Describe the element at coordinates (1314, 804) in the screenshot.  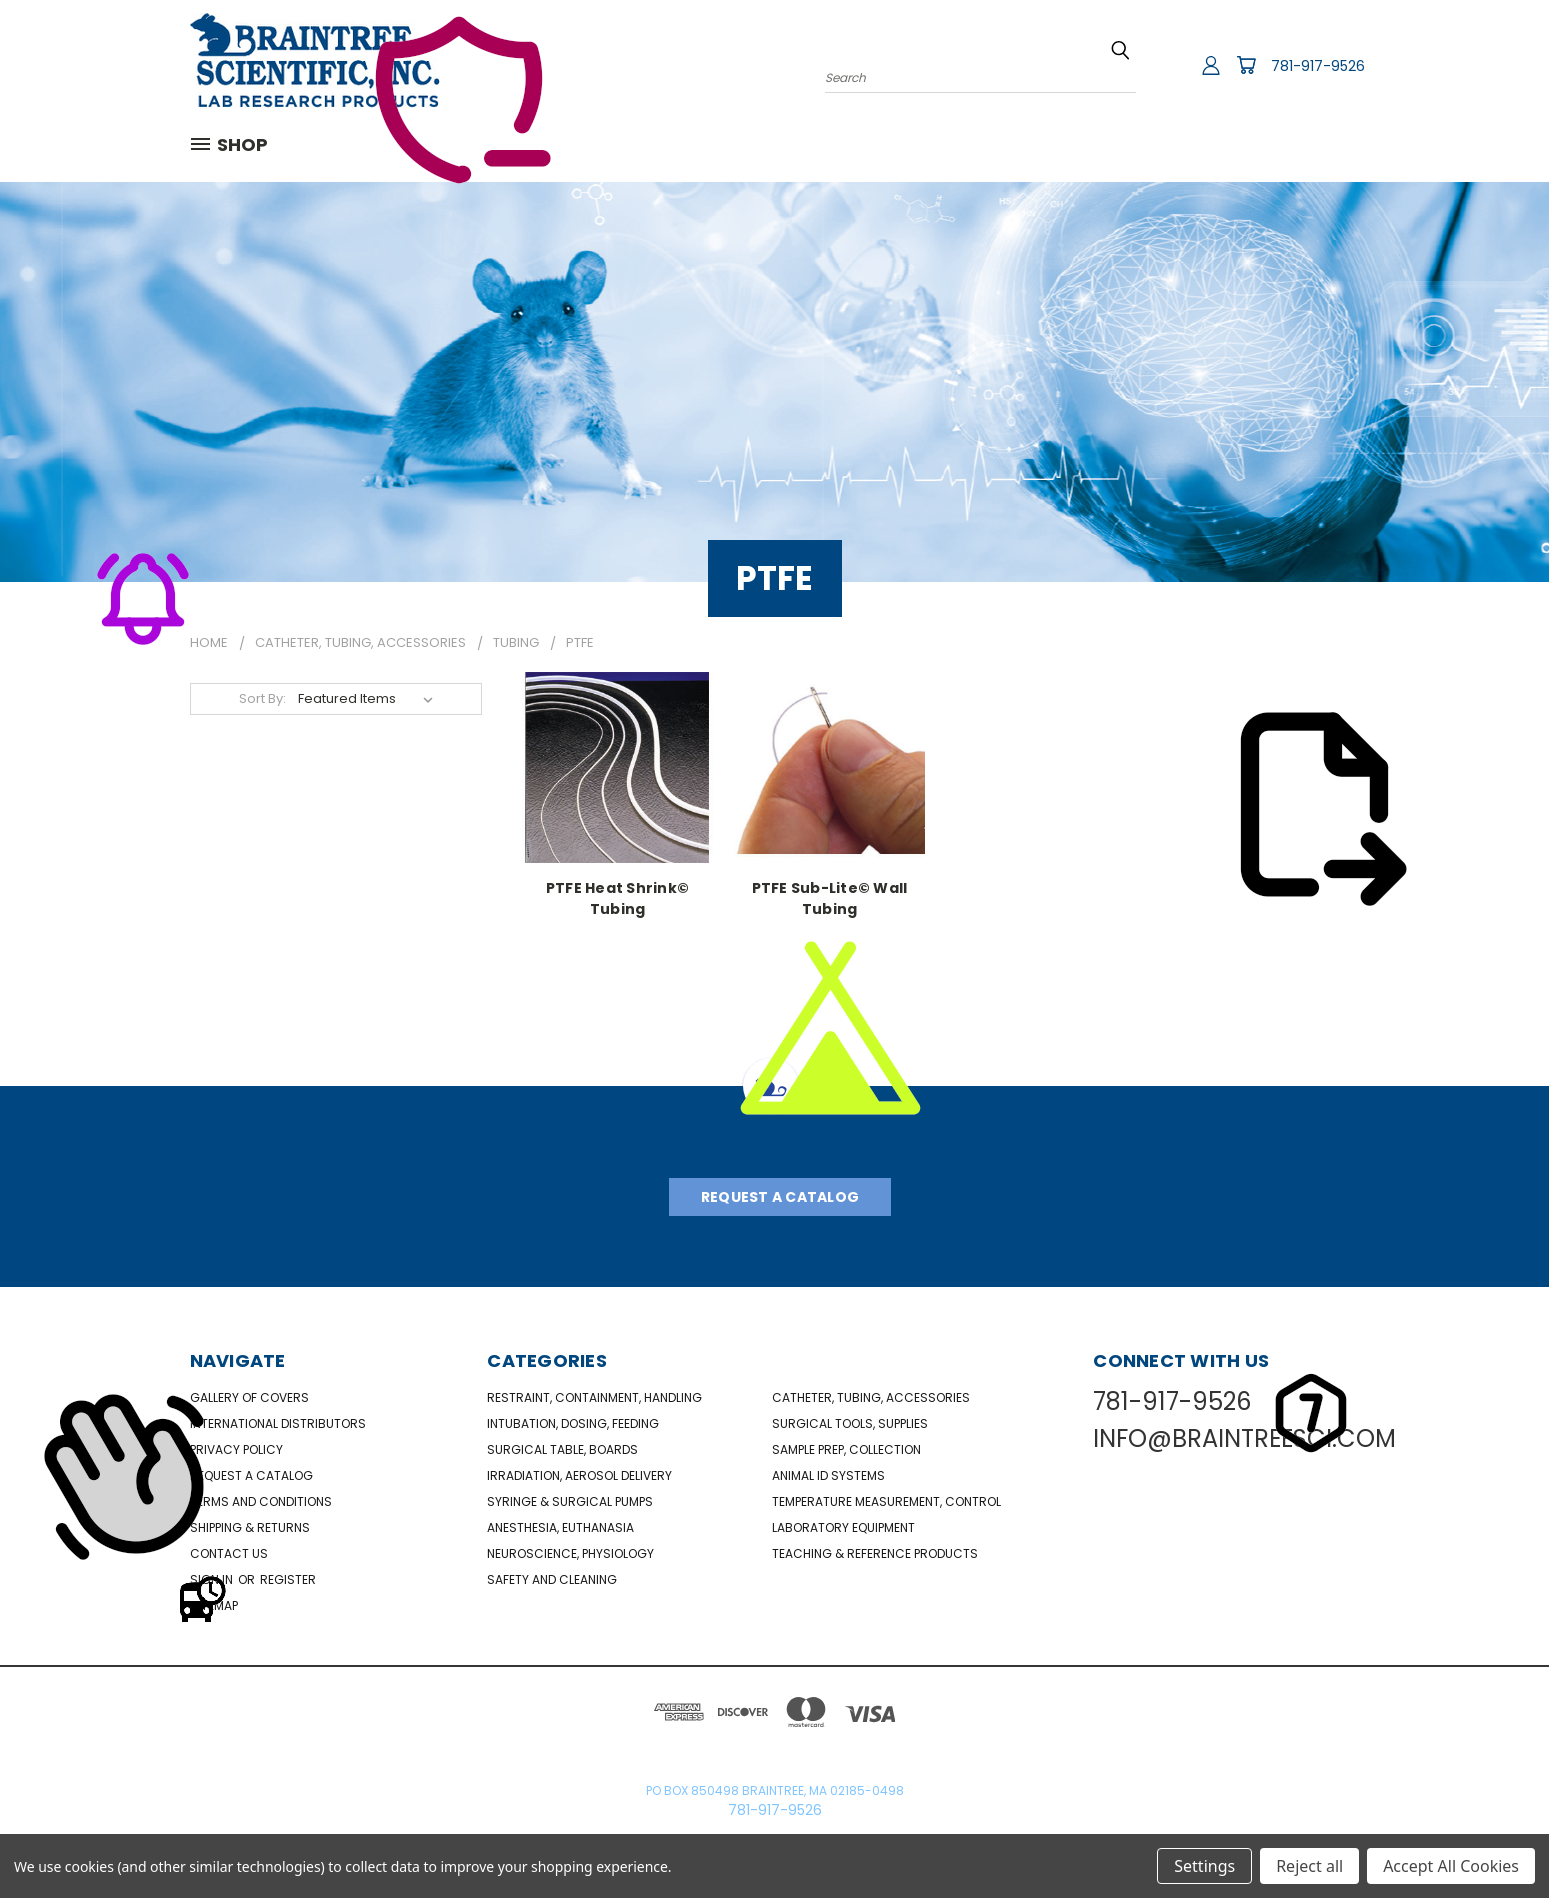
I see `export file to another location` at that location.